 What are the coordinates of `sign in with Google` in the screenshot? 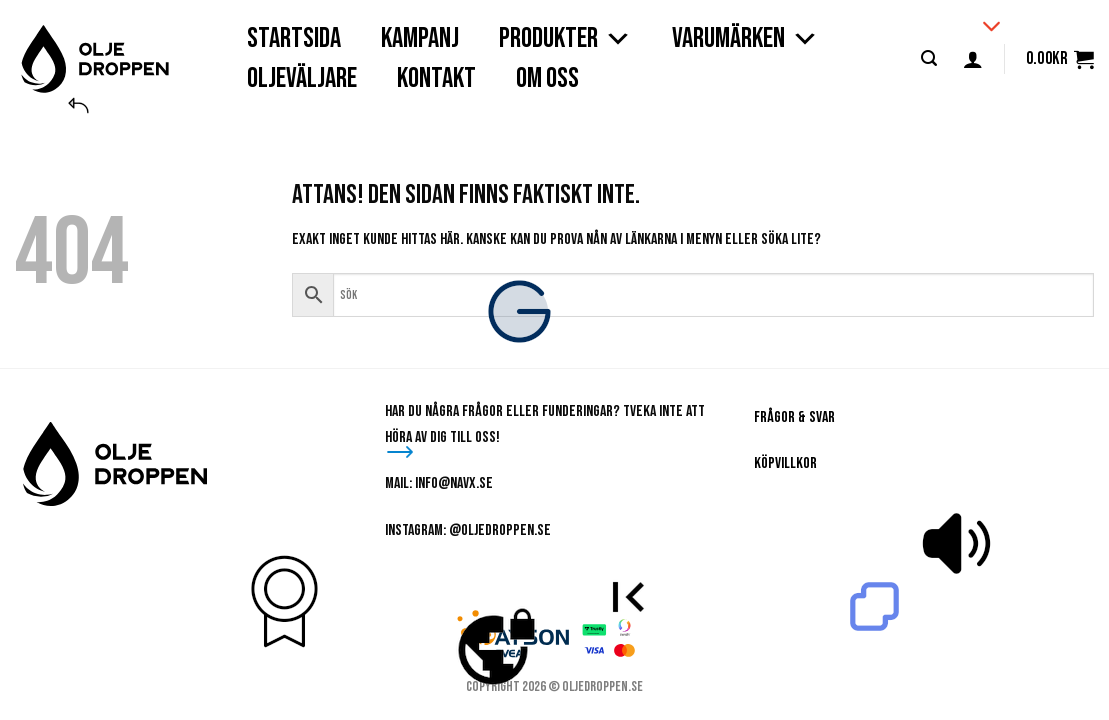 It's located at (519, 311).